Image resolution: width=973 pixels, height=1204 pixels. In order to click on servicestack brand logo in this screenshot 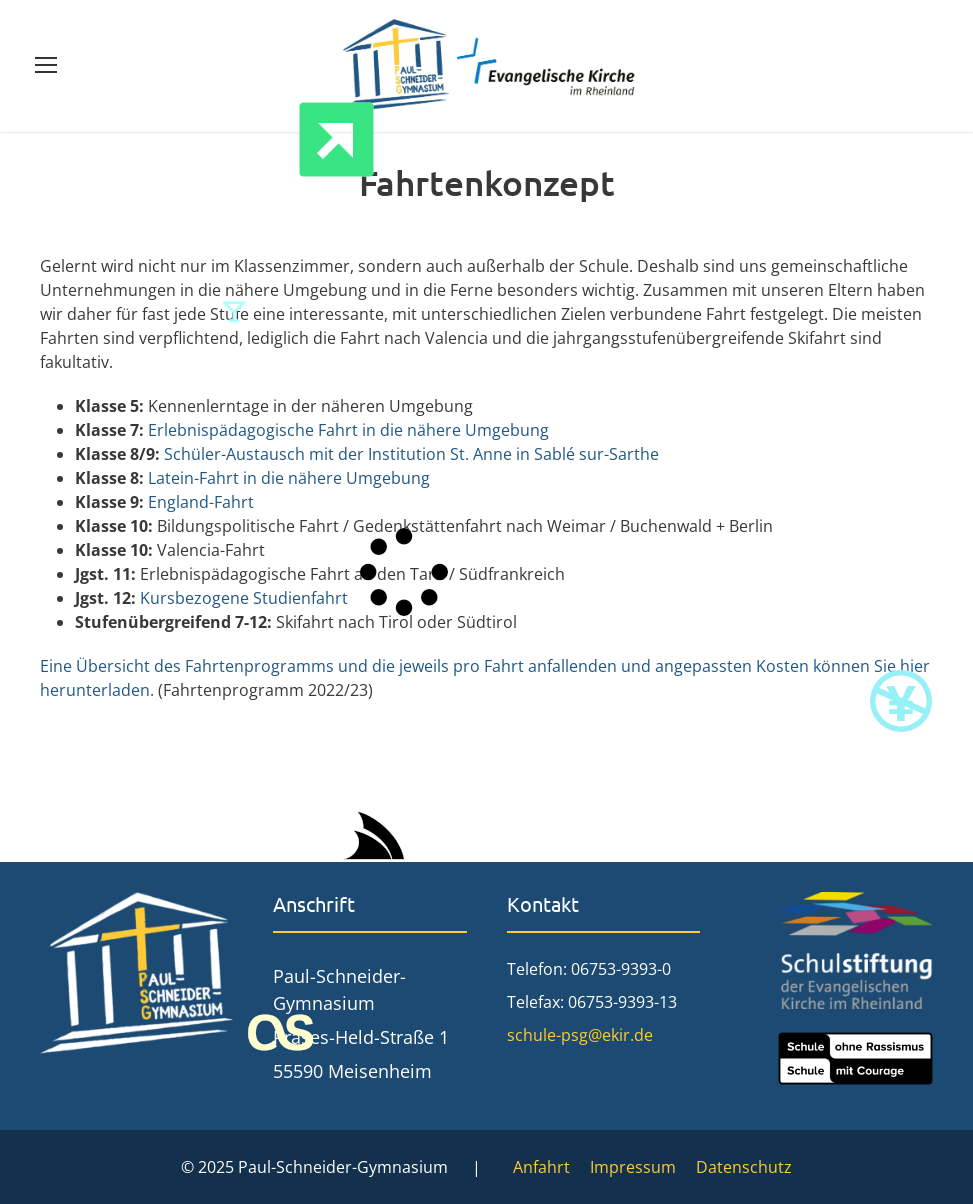, I will do `click(373, 835)`.